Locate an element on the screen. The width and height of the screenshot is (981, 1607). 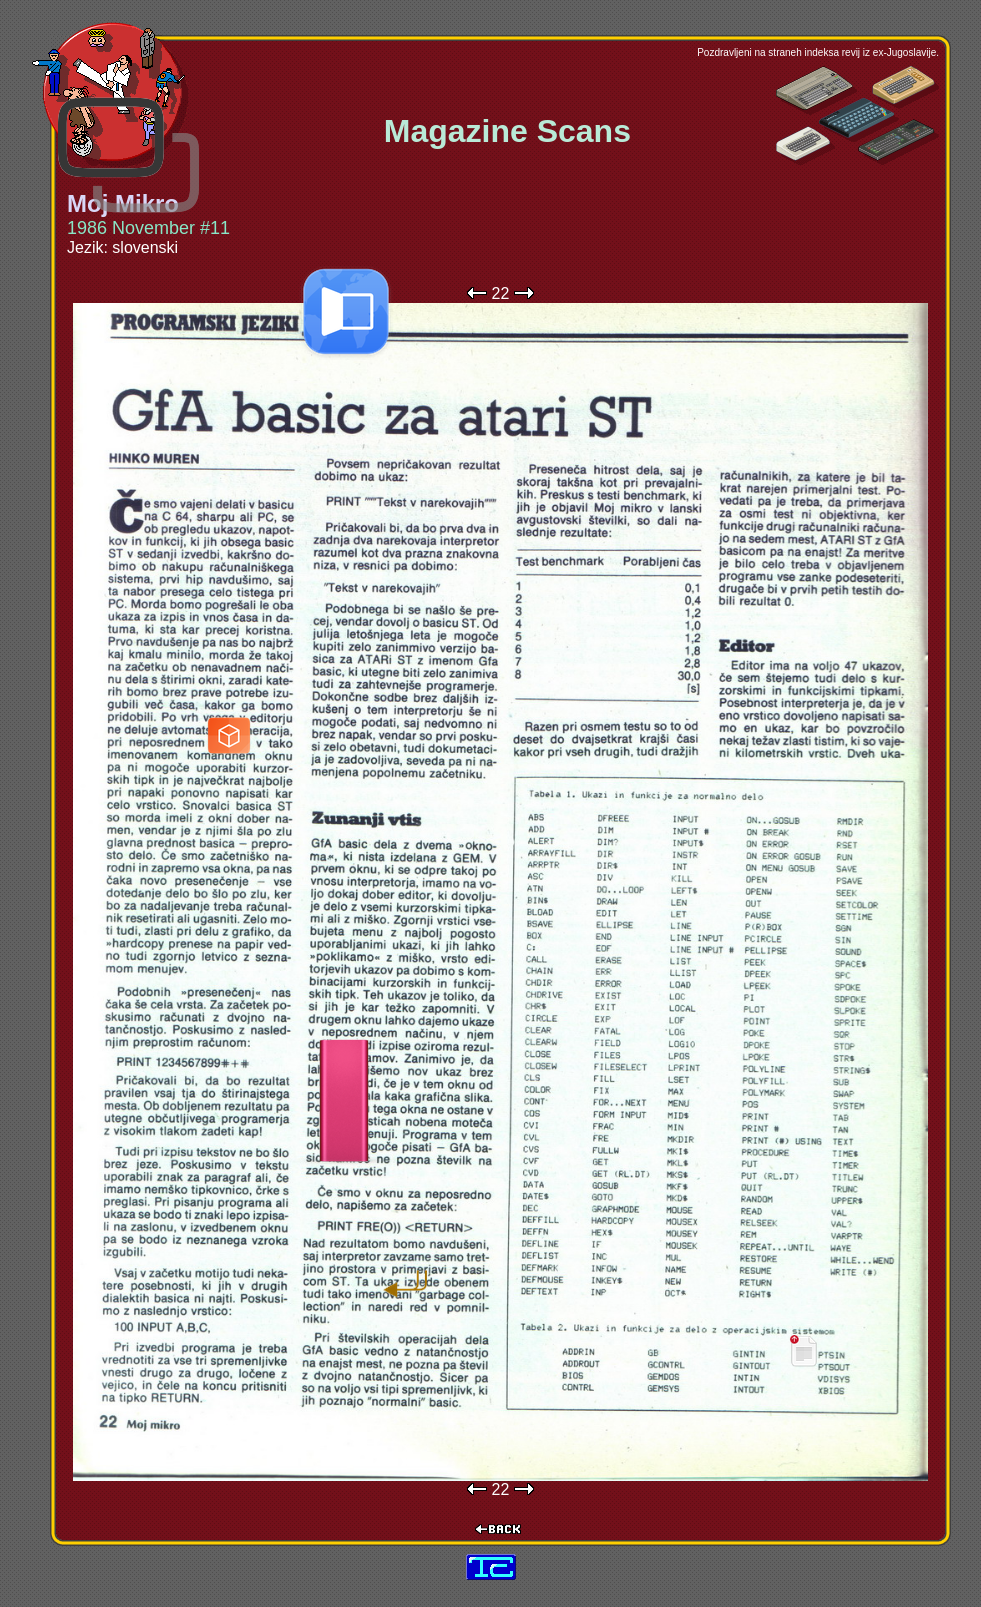
configure network proxy settings is located at coordinates (346, 313).